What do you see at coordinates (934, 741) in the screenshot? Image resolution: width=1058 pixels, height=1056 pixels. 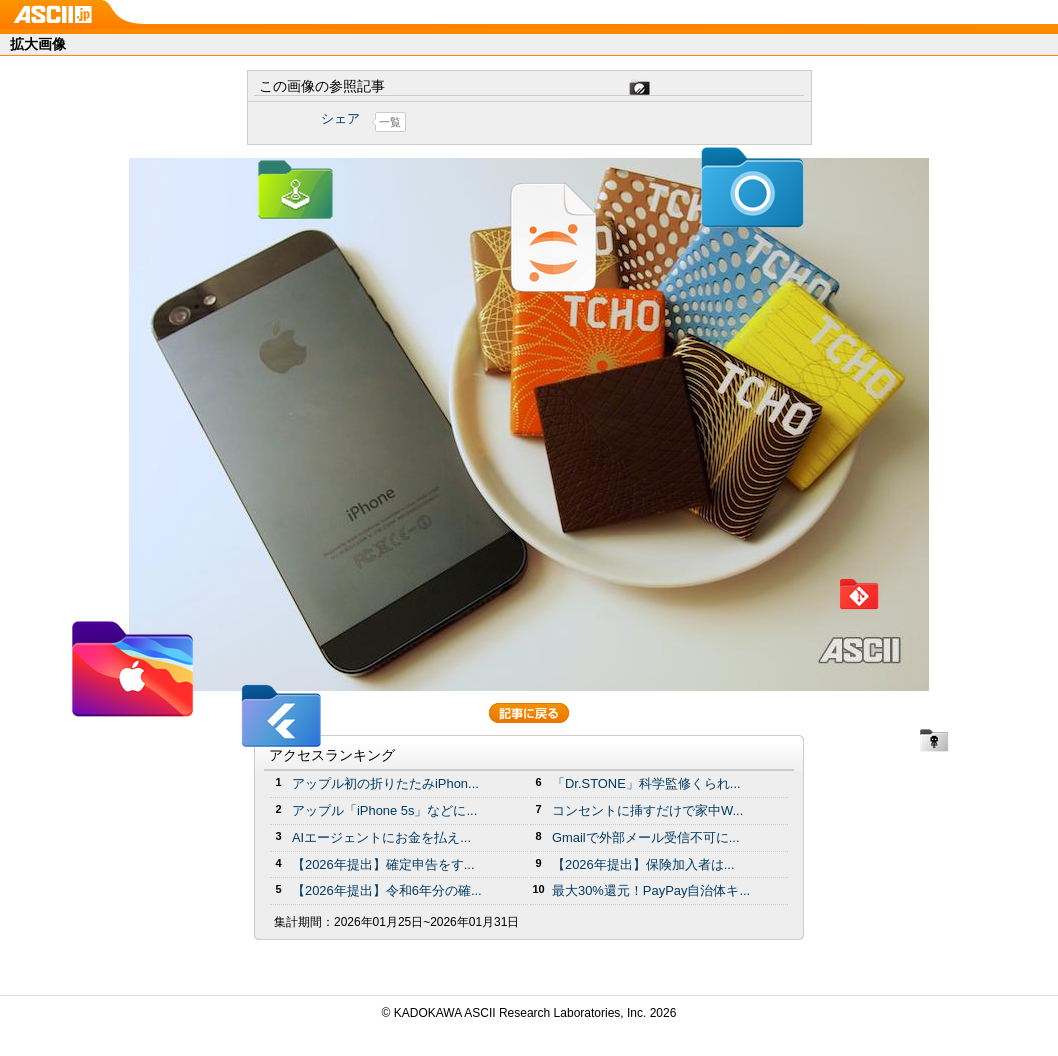 I see `folder containing USB security testing tools` at bounding box center [934, 741].